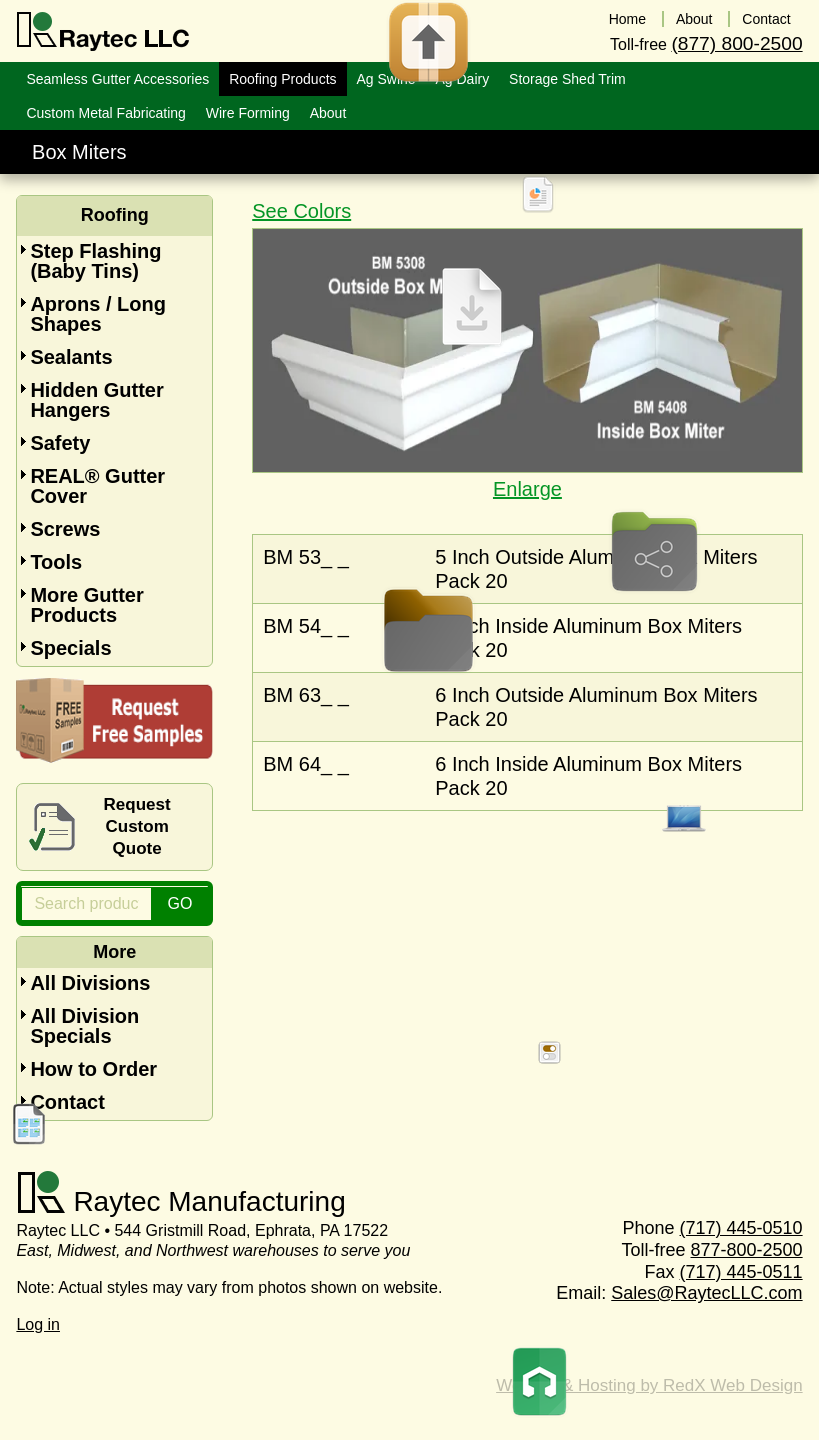  I want to click on open your public shared folder, so click(654, 551).